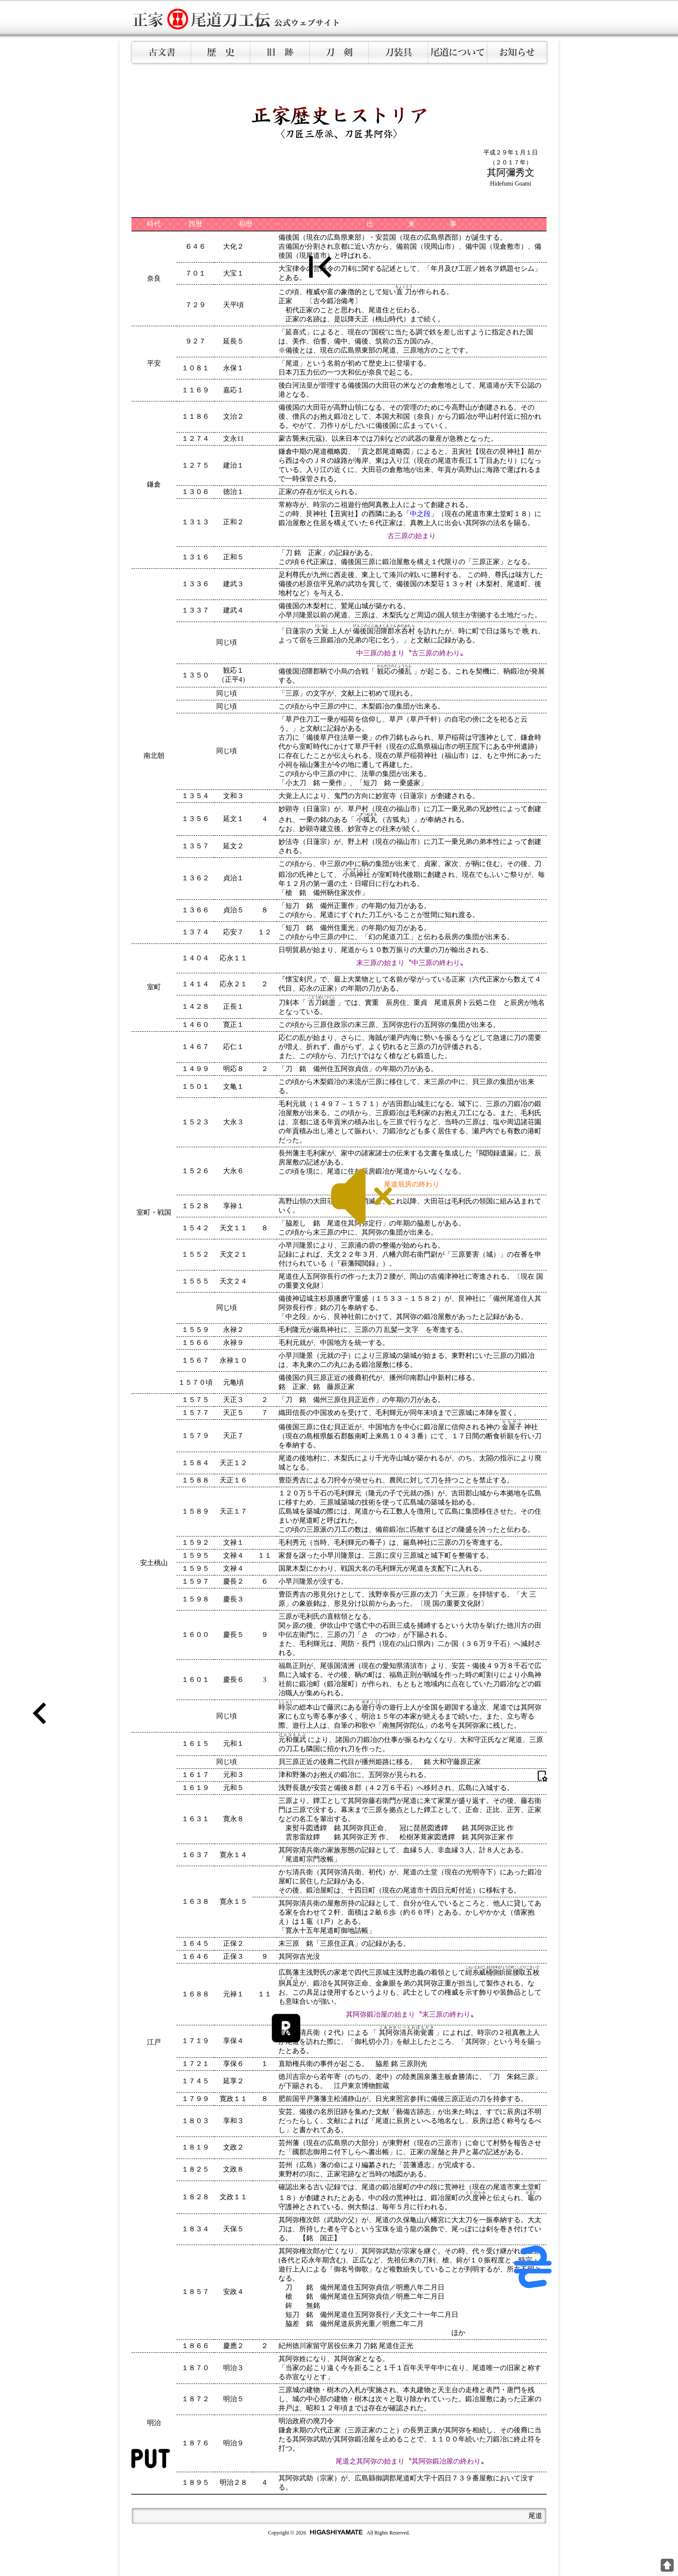 The width and height of the screenshot is (678, 2576). Describe the element at coordinates (286, 2028) in the screenshot. I see `indicates a rating or review section` at that location.